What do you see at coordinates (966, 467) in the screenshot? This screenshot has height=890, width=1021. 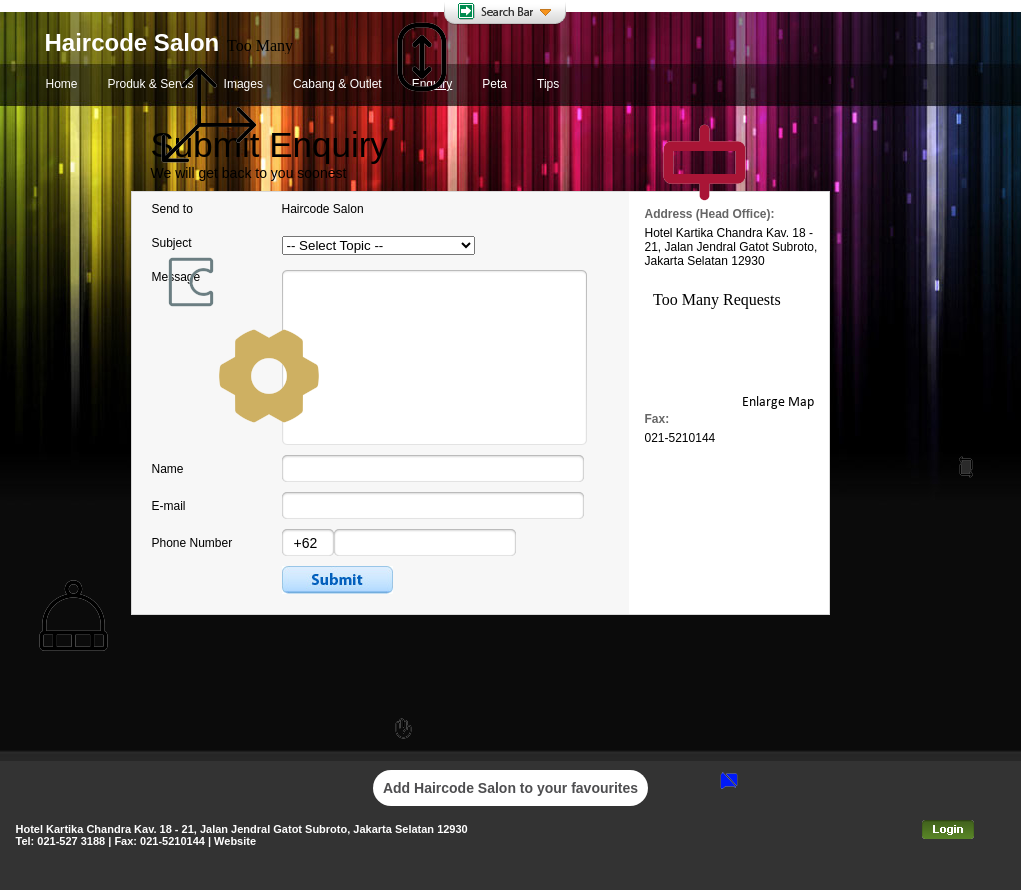 I see `rotate your device orientation` at bounding box center [966, 467].